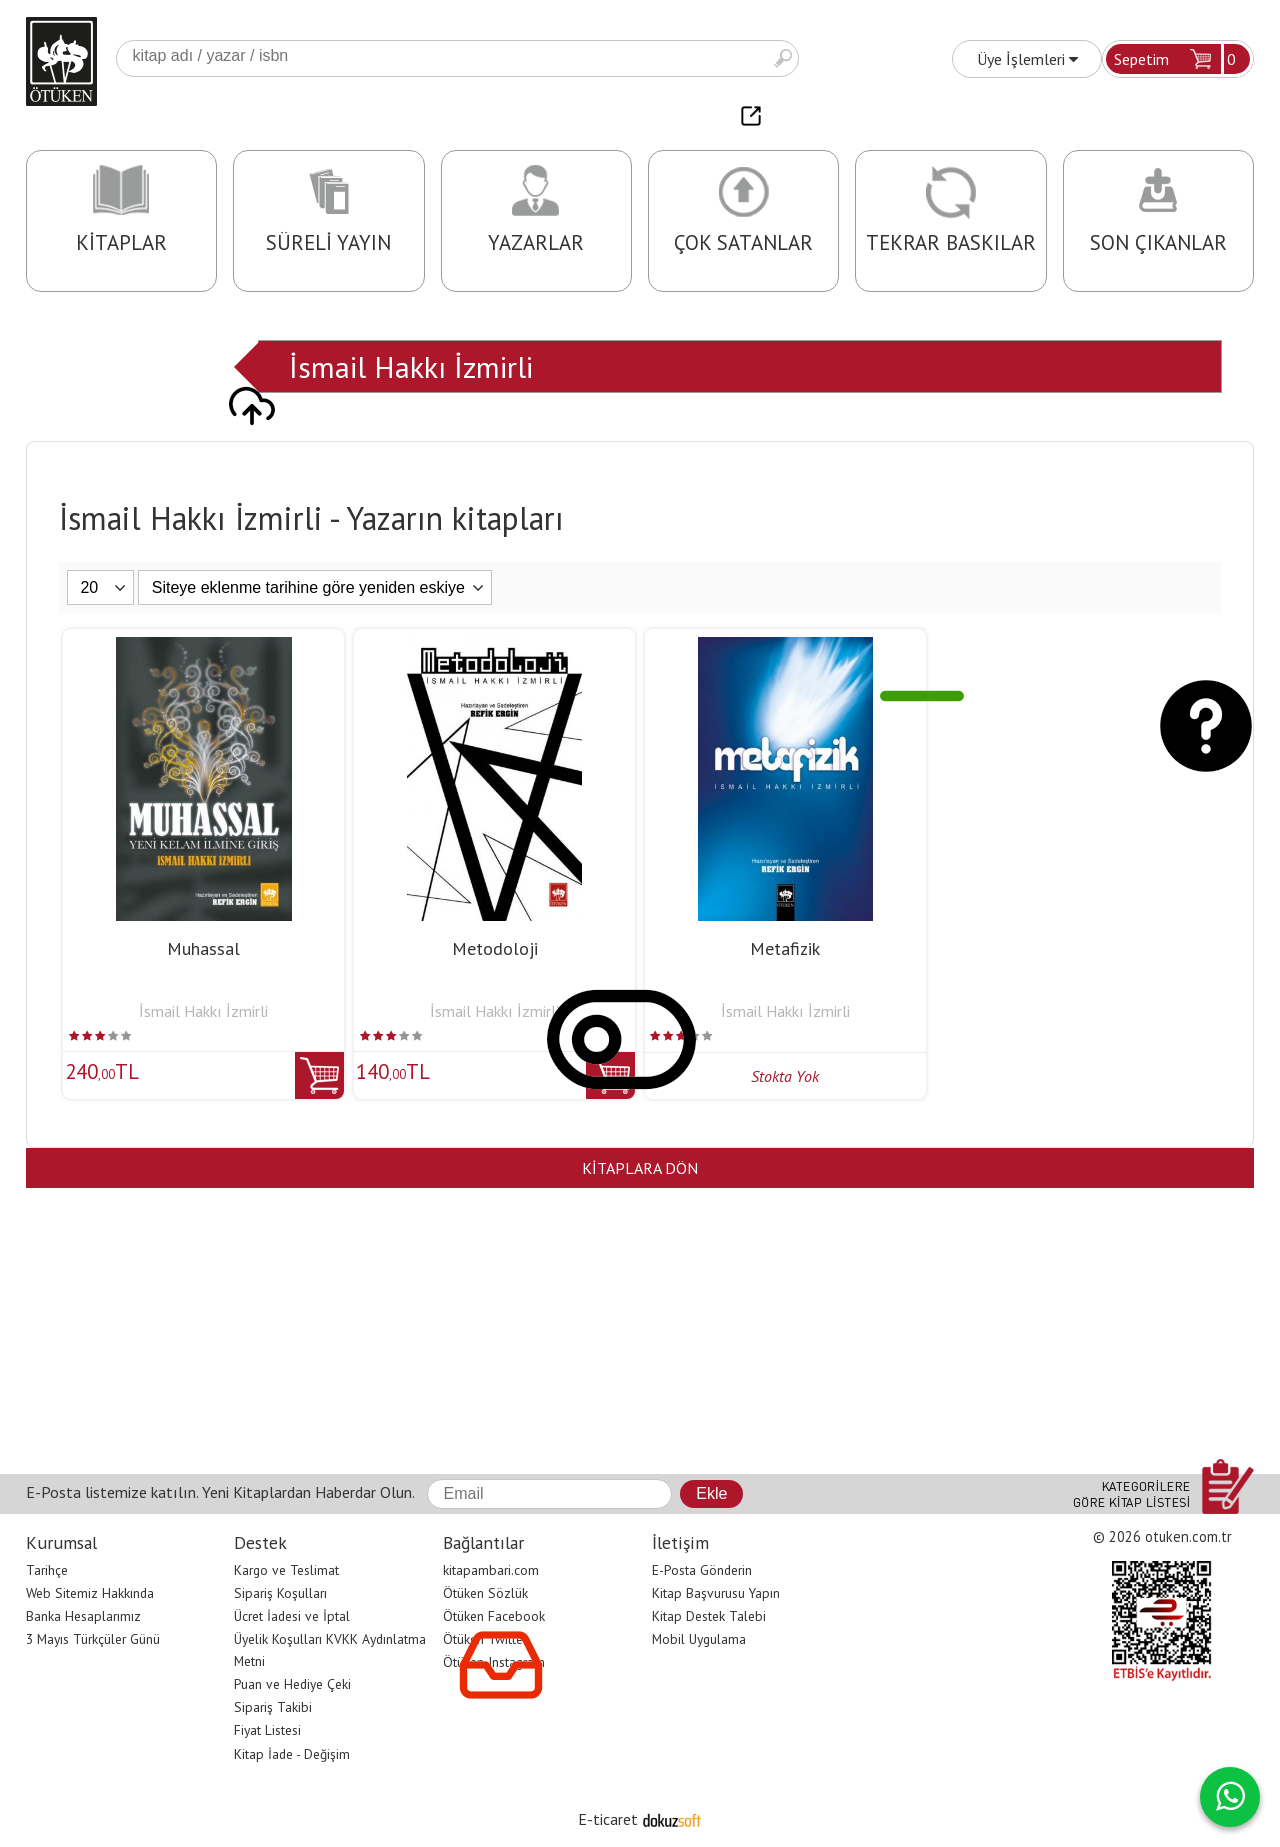 The image size is (1280, 1847). Describe the element at coordinates (252, 406) in the screenshot. I see `upload file to cloud storage` at that location.